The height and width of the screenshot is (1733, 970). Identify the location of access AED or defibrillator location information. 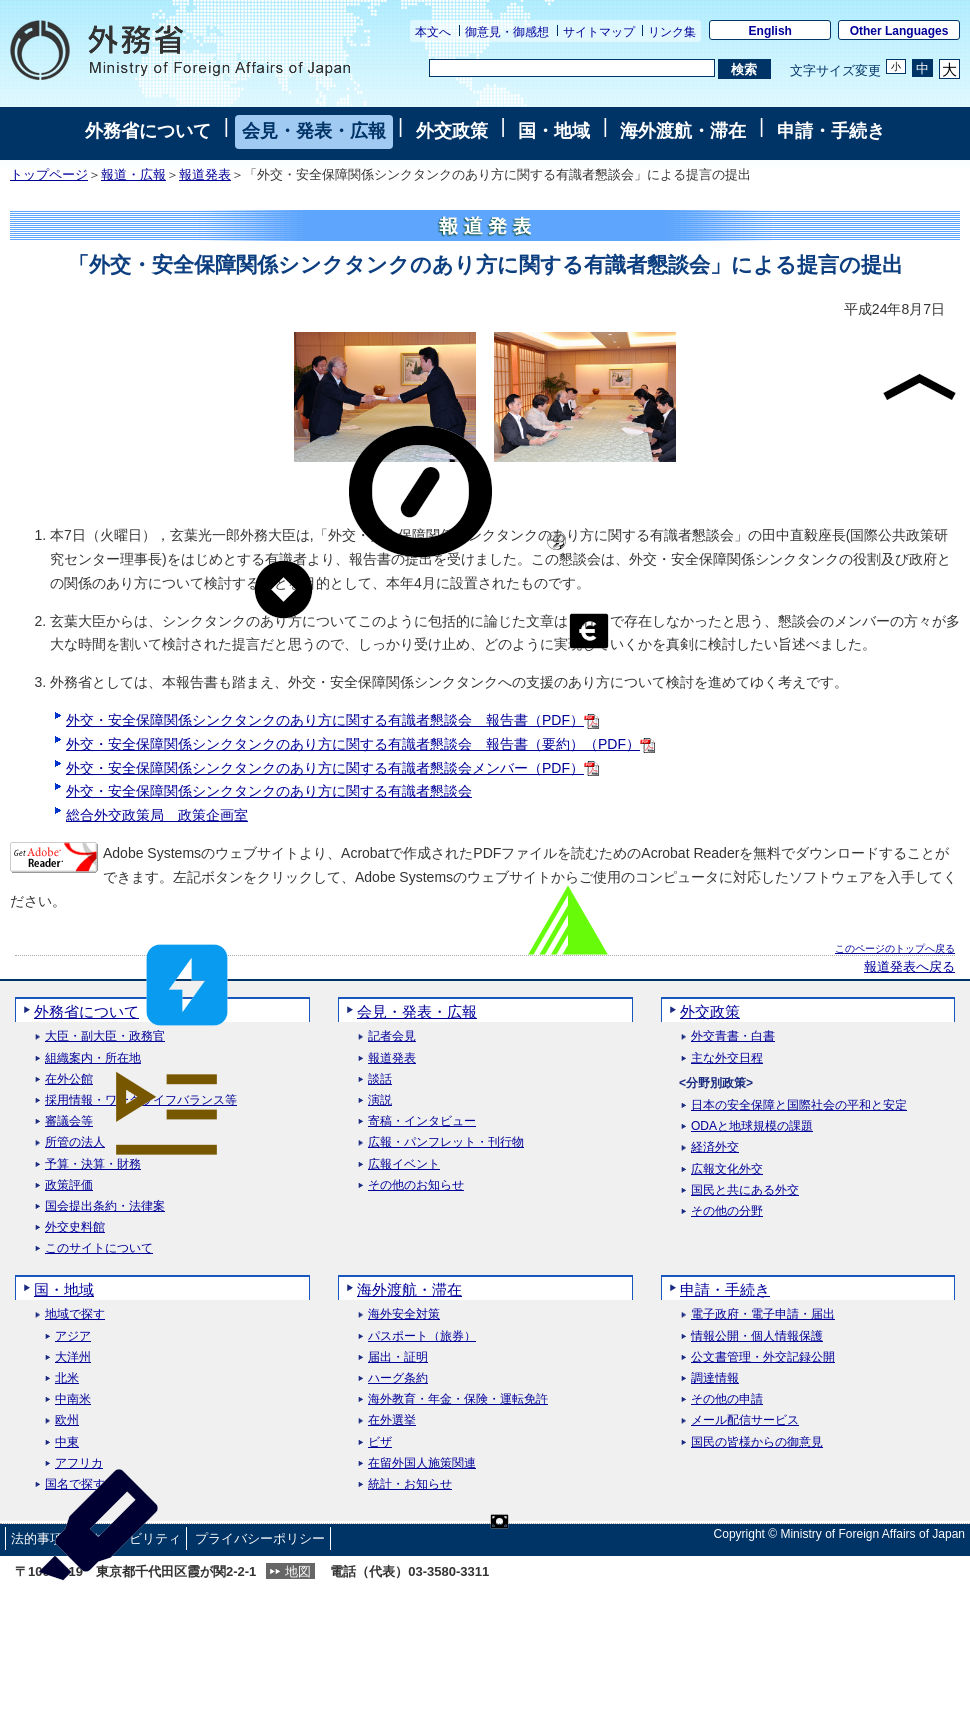
(187, 985).